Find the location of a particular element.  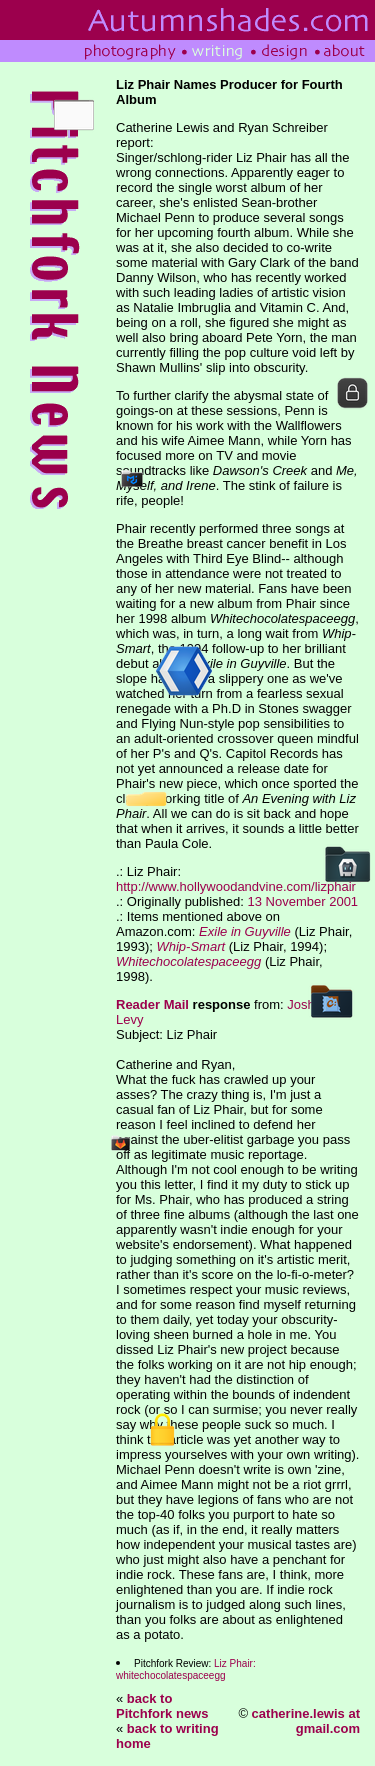

open a new window is located at coordinates (74, 115).